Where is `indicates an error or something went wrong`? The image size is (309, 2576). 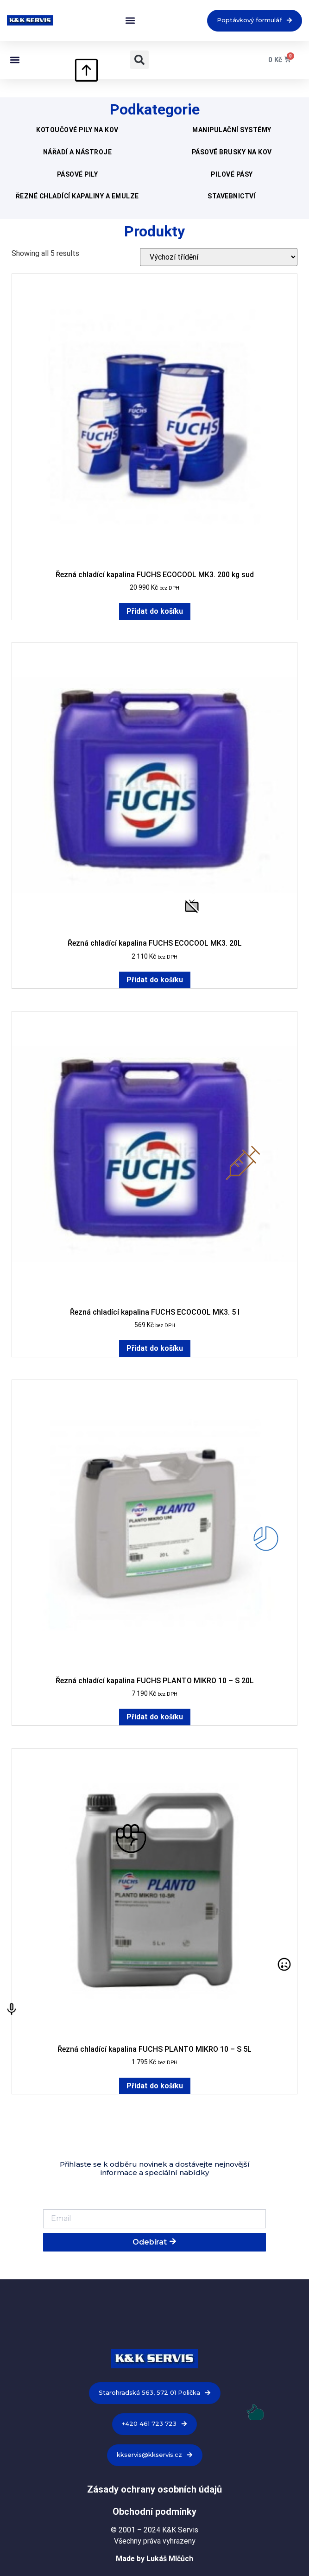
indicates an error or something went wrong is located at coordinates (284, 1964).